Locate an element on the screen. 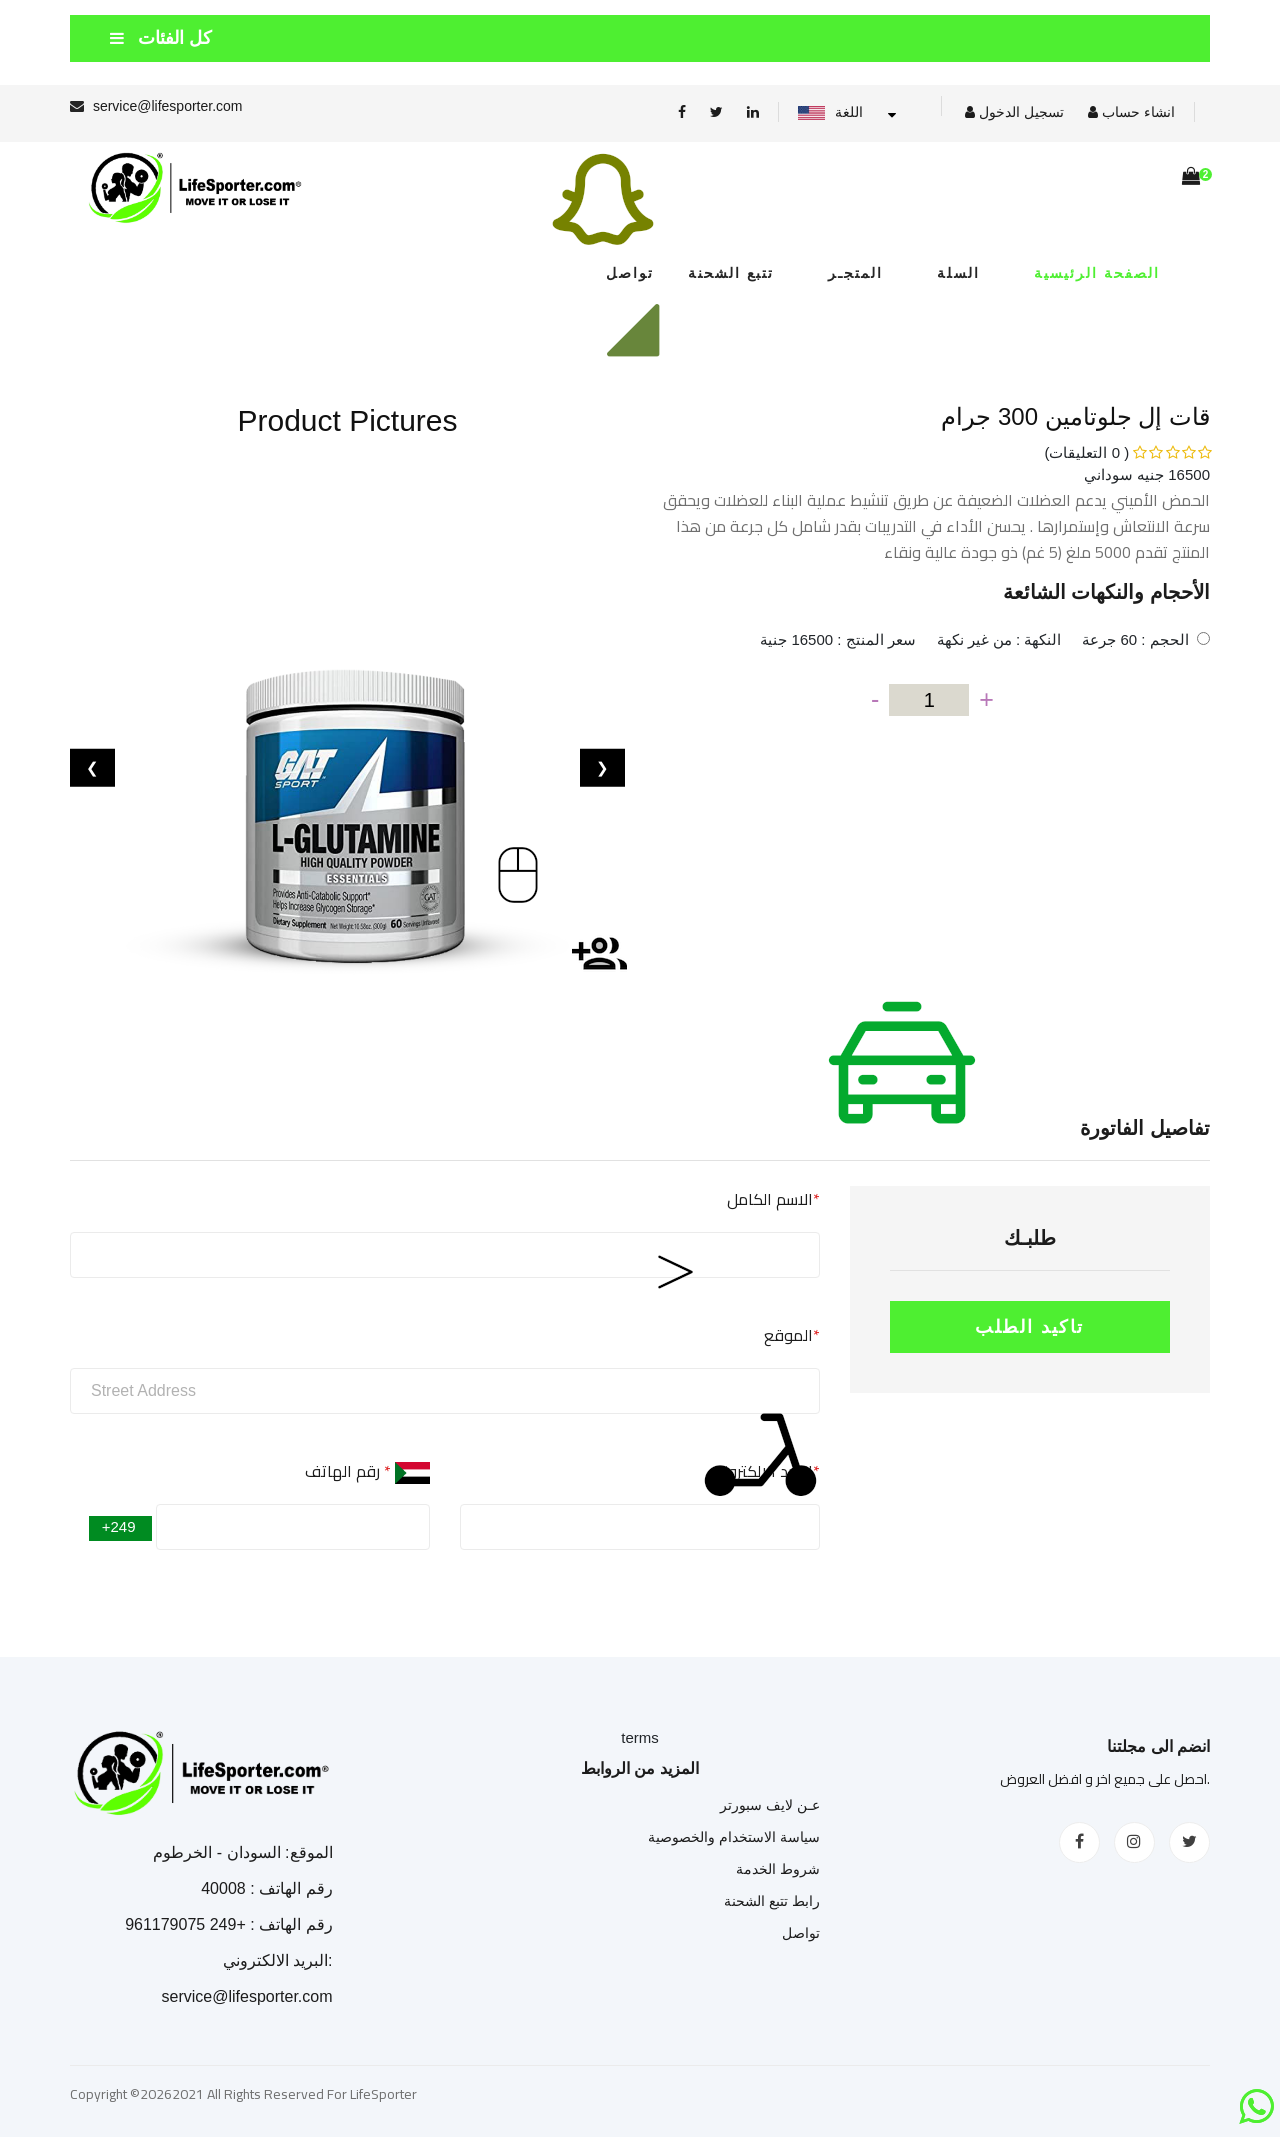  resize element by dragging corner is located at coordinates (637, 334).